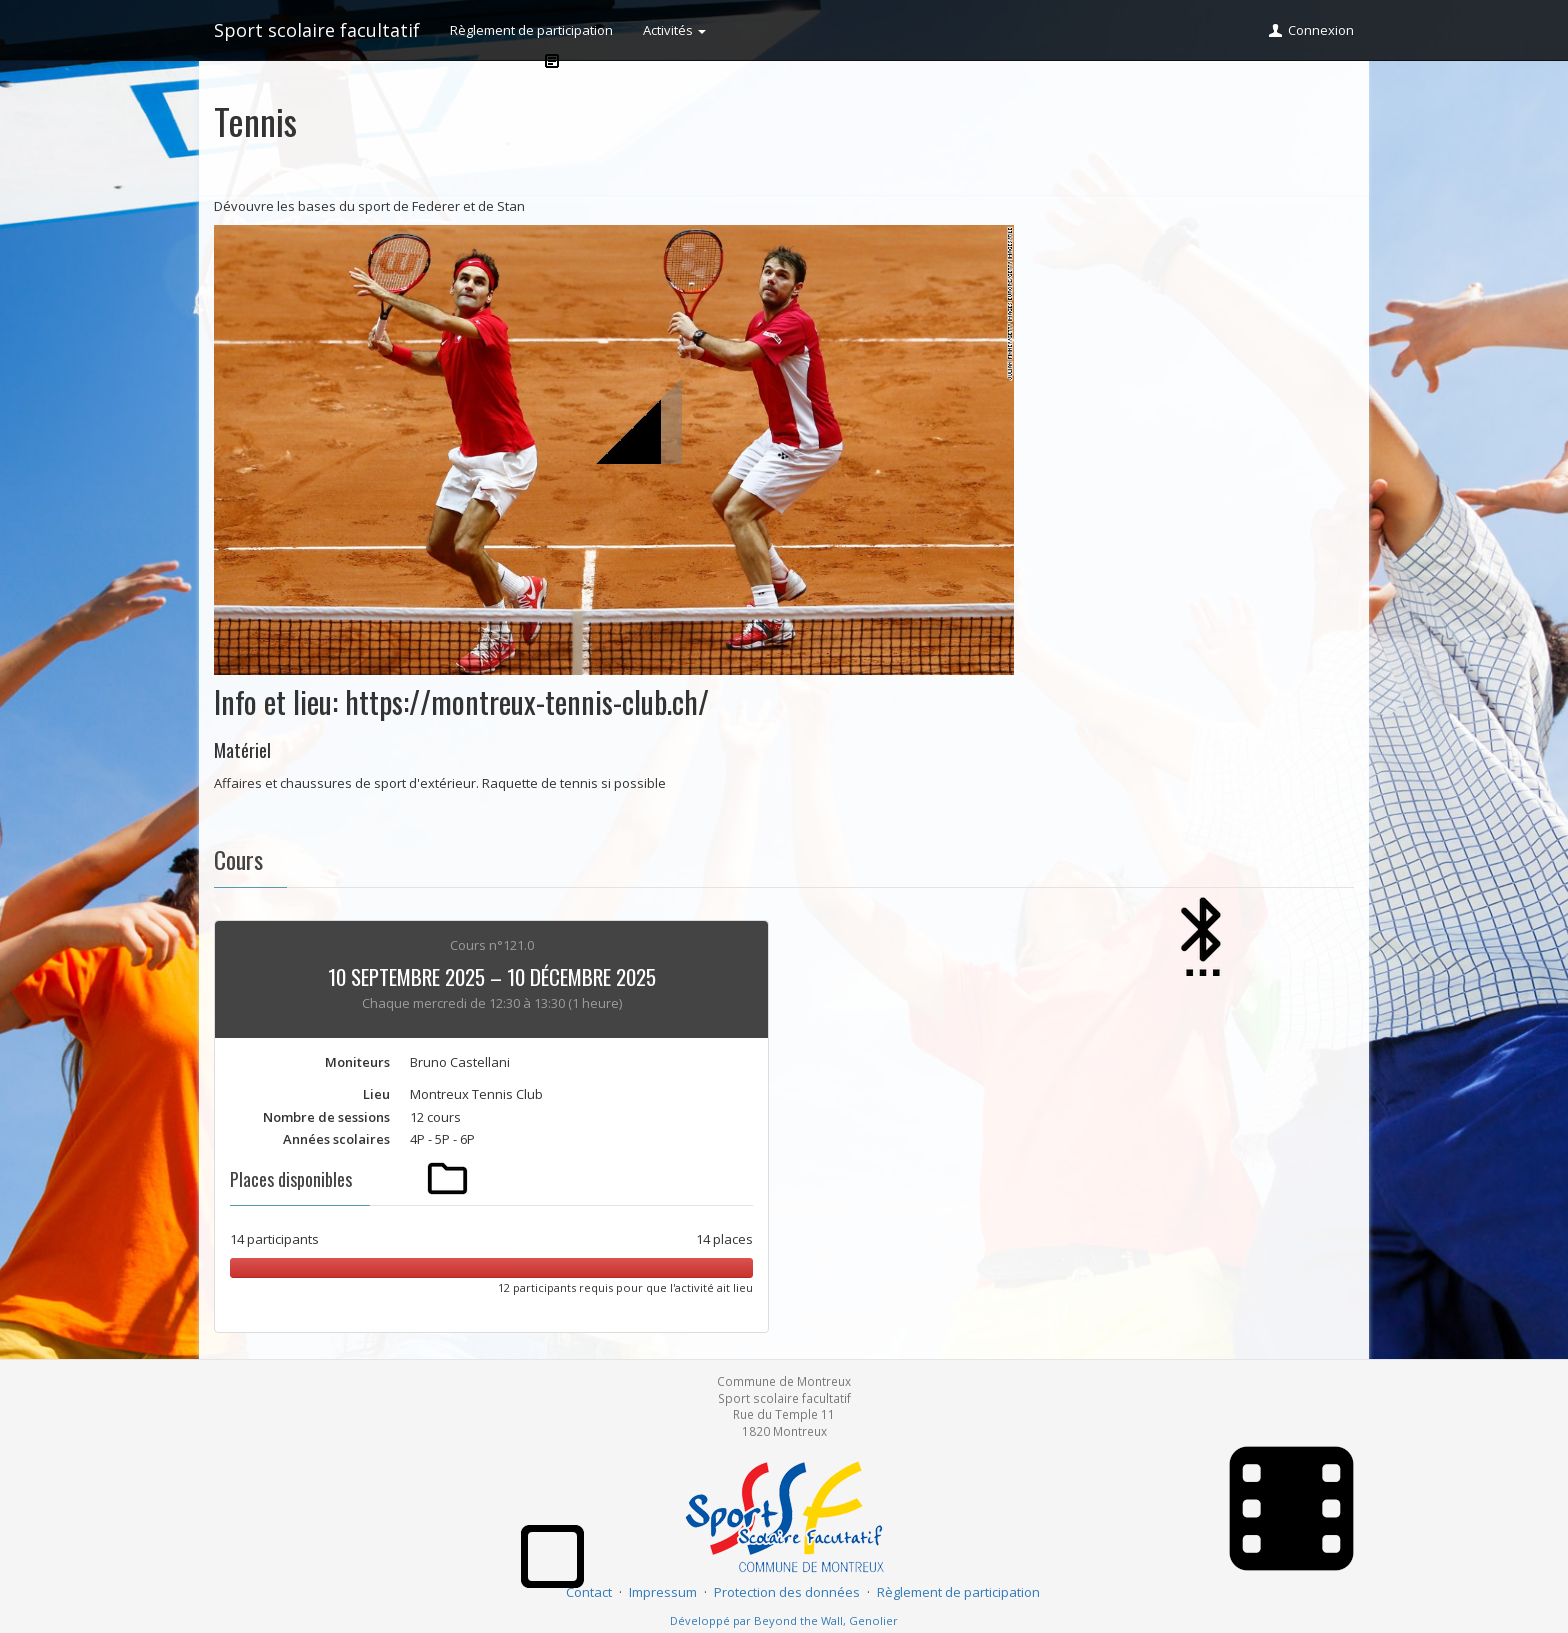  What do you see at coordinates (1291, 1508) in the screenshot?
I see `view video or movie content` at bounding box center [1291, 1508].